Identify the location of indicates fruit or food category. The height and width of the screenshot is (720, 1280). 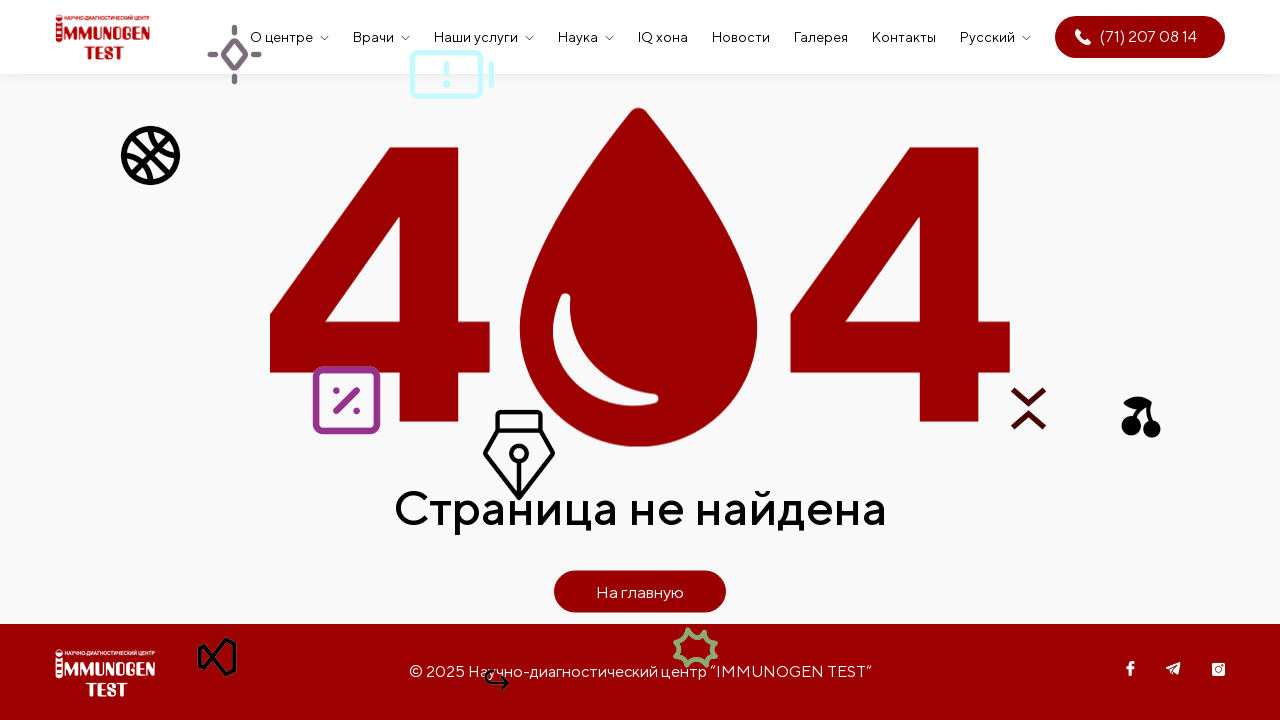
(1141, 416).